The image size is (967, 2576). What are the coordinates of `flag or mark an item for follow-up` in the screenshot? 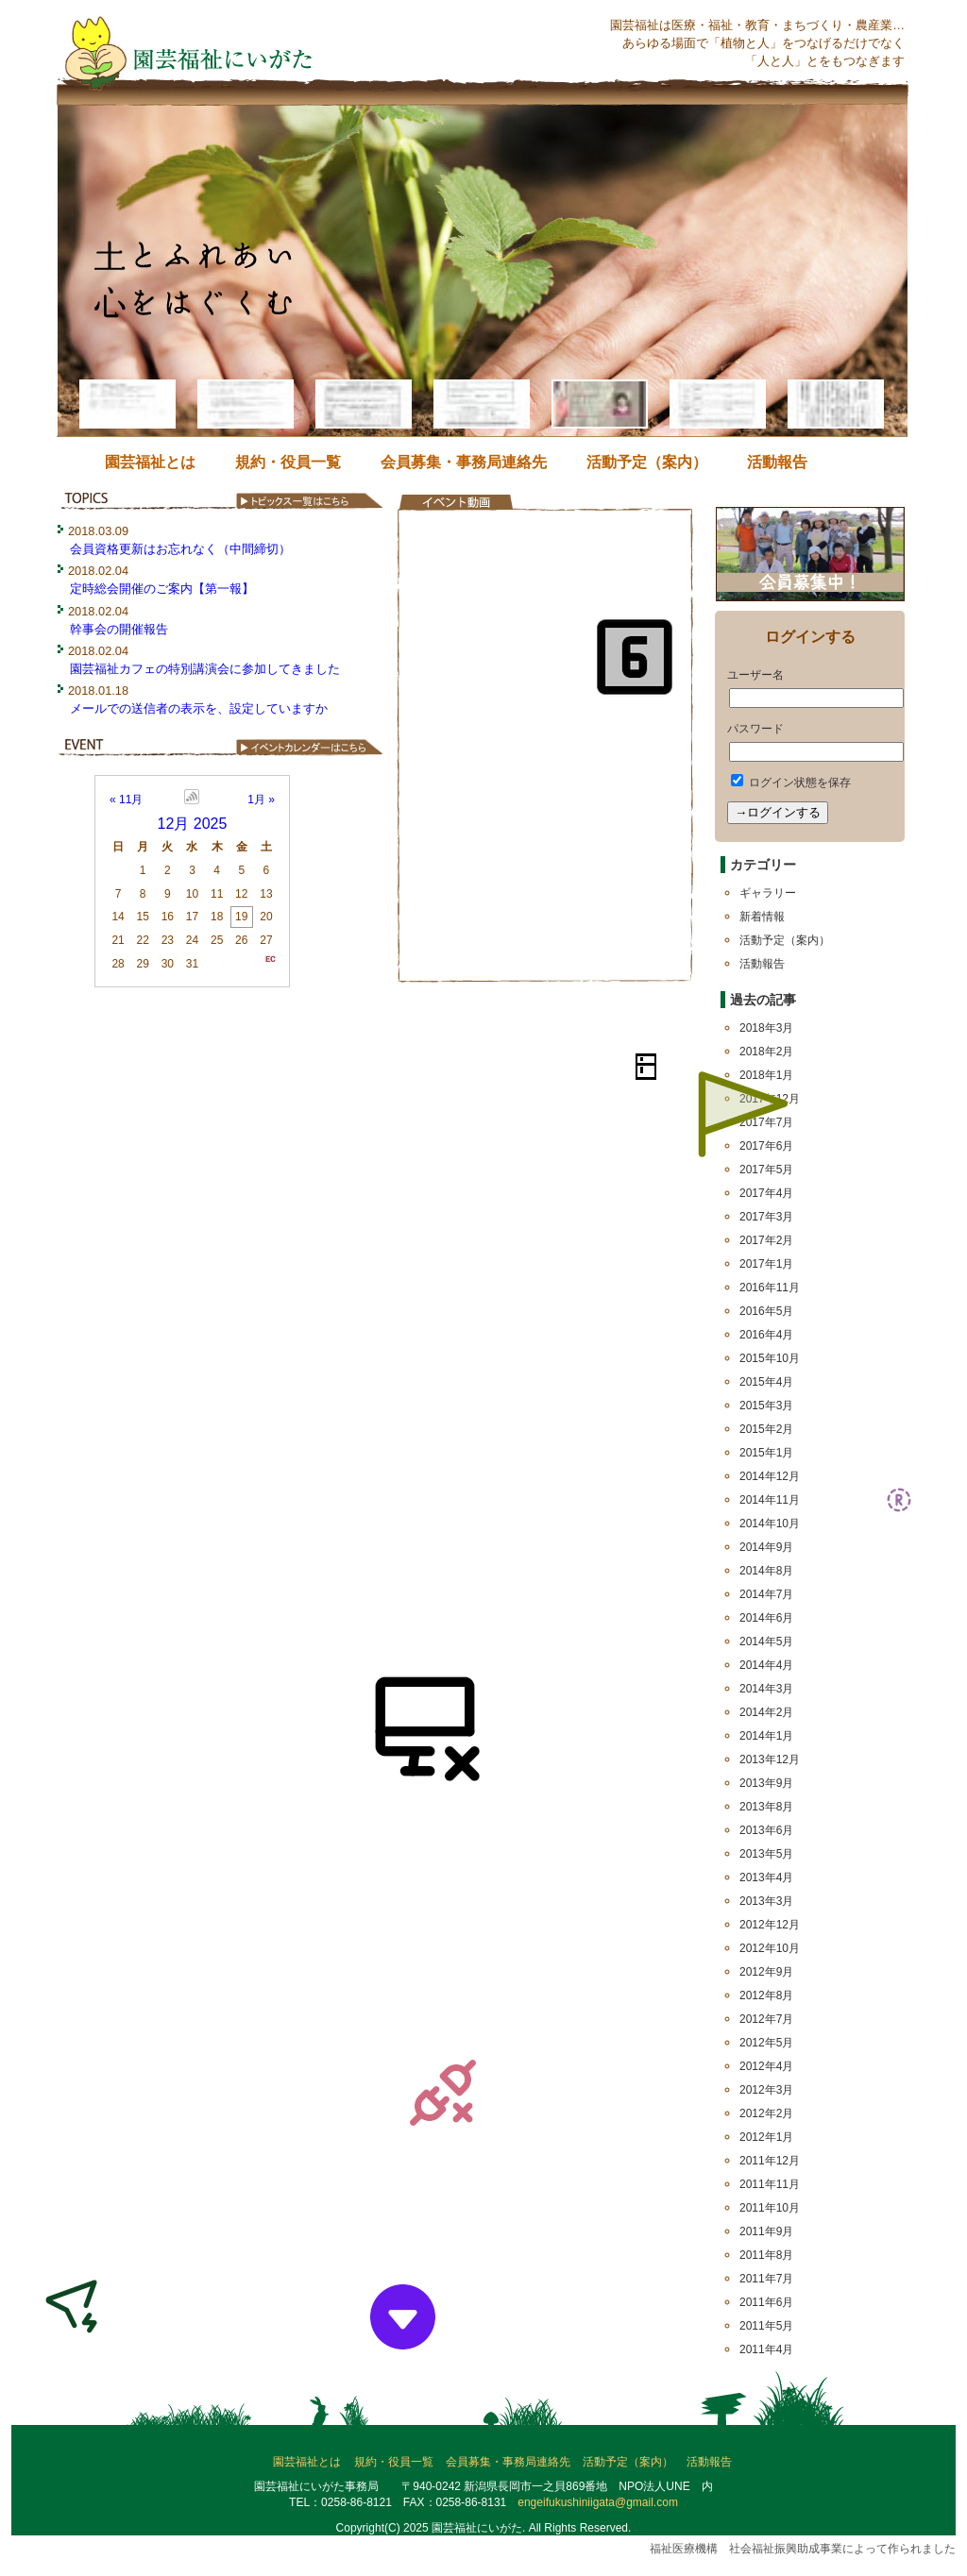 It's located at (734, 1114).